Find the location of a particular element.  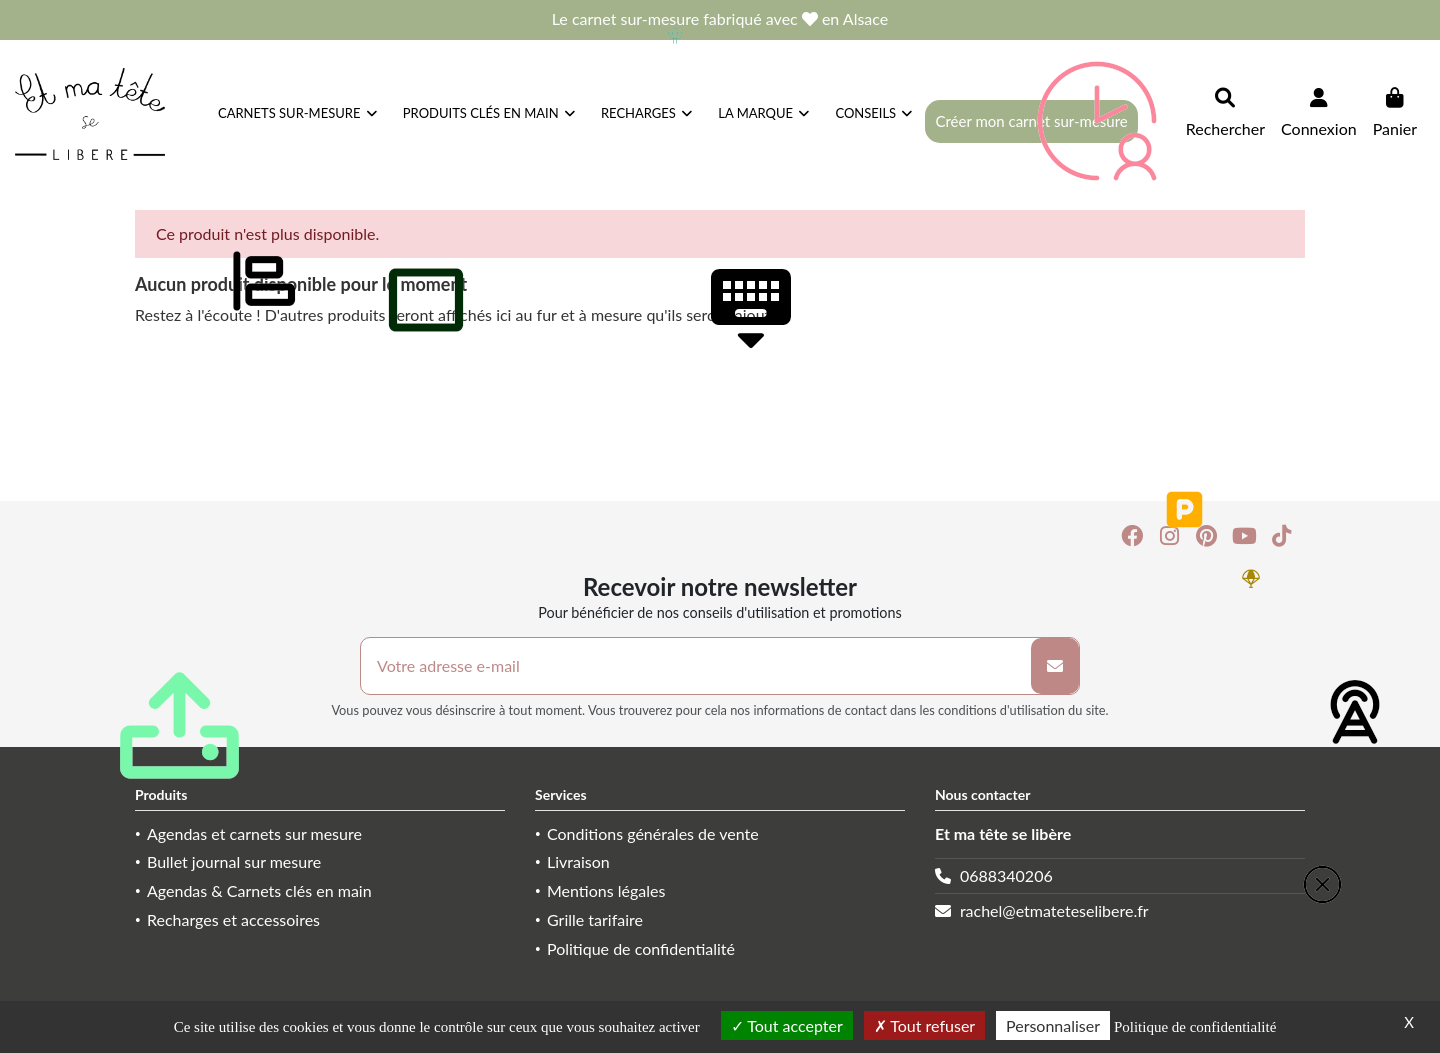

represents a container or frame element is located at coordinates (426, 300).